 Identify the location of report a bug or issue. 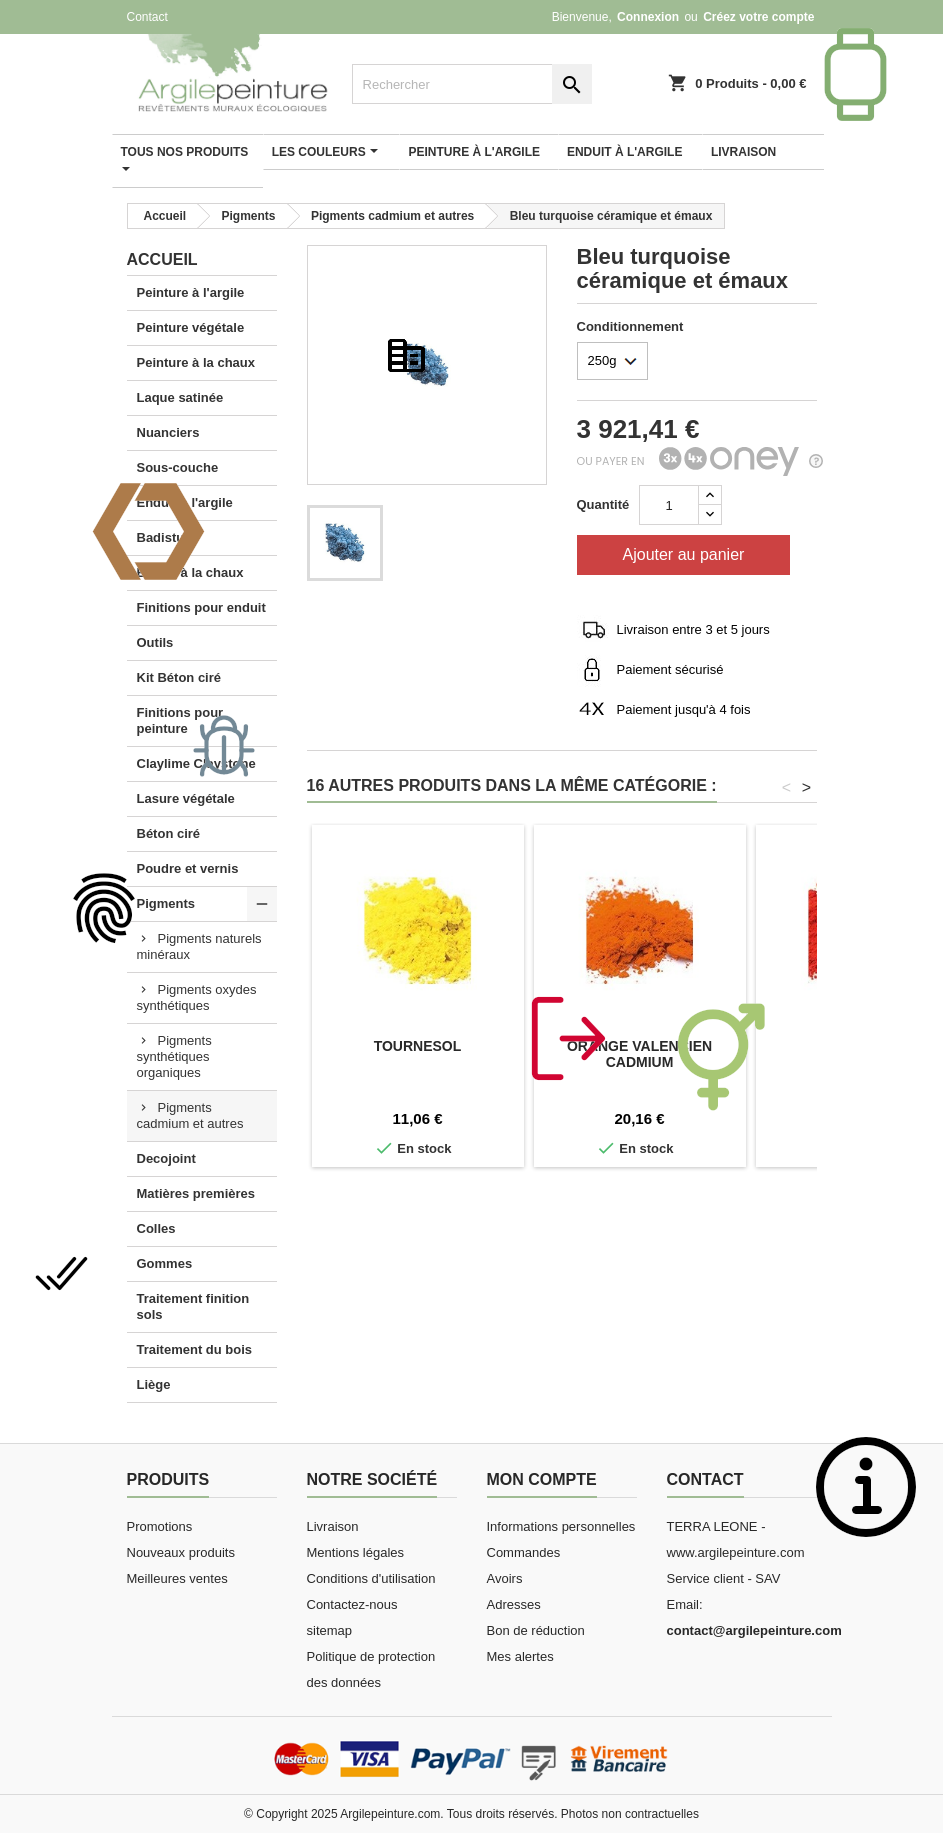
(224, 746).